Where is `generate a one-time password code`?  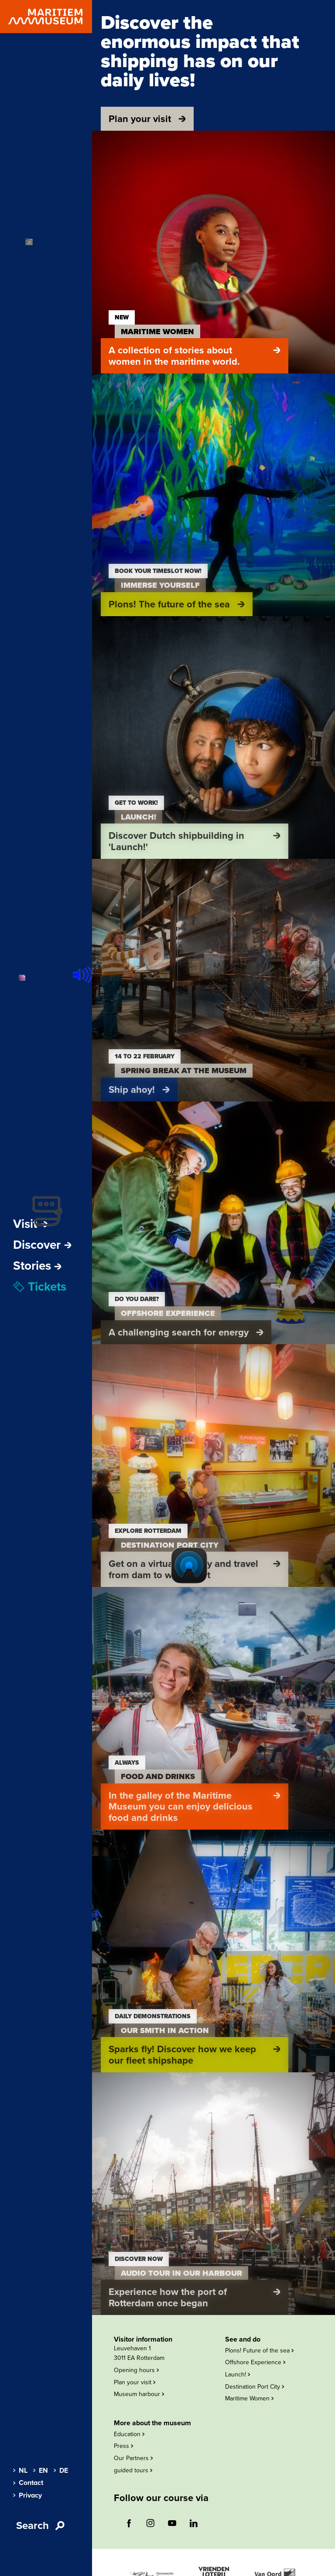
generate a one-time password code is located at coordinates (48, 1212).